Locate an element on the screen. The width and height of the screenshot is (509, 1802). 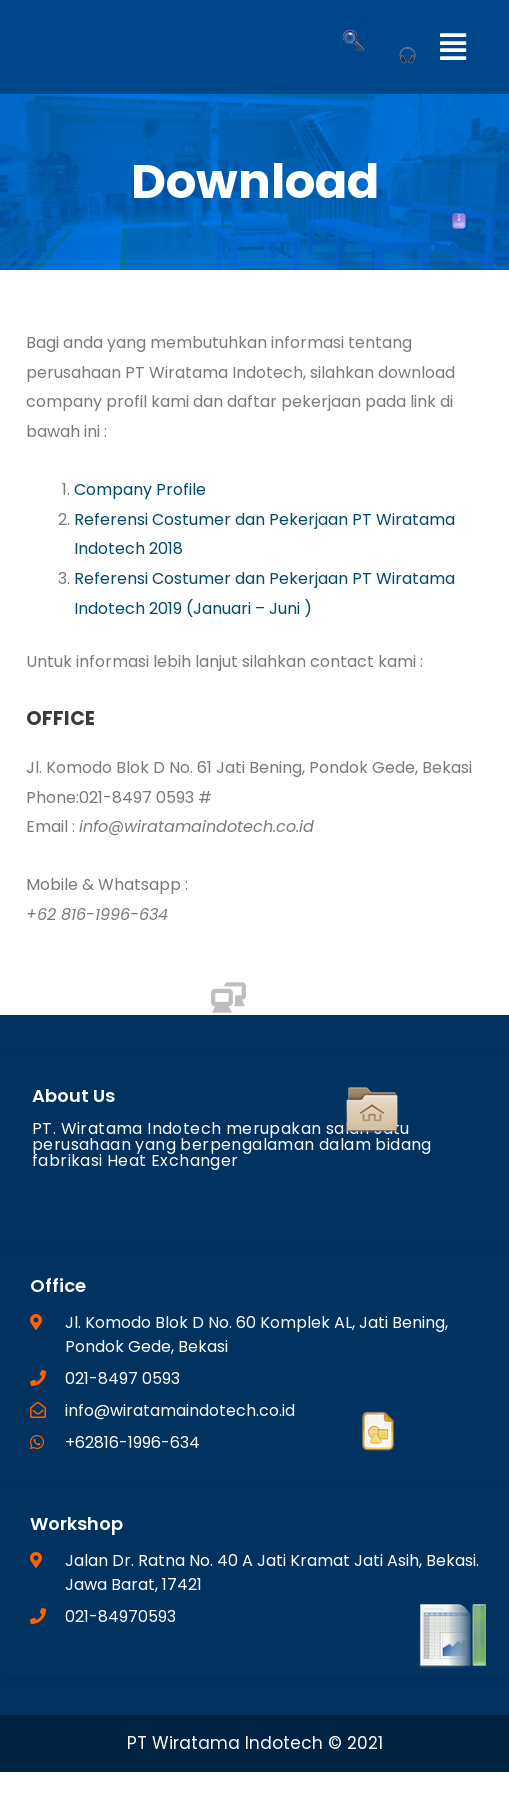
search for items or content is located at coordinates (353, 40).